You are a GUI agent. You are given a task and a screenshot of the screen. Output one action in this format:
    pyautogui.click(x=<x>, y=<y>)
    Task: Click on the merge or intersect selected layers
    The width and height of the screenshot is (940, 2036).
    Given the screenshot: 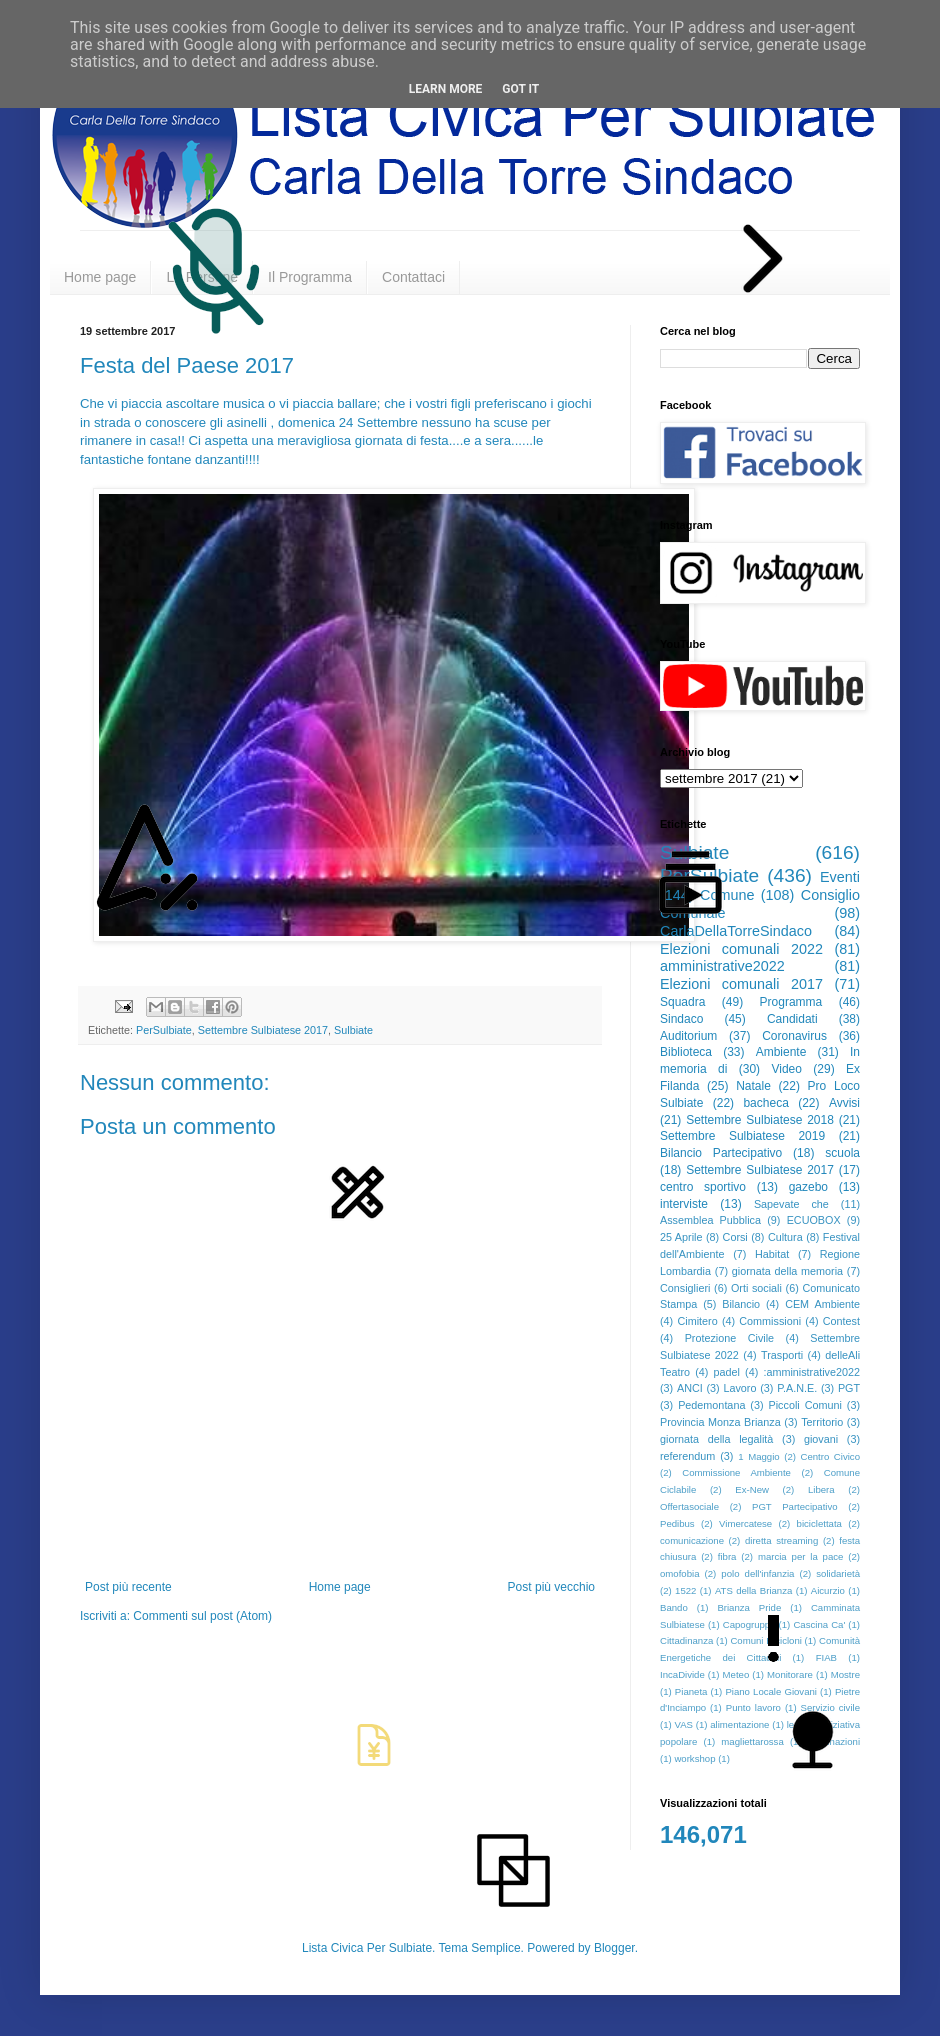 What is the action you would take?
    pyautogui.click(x=513, y=1870)
    